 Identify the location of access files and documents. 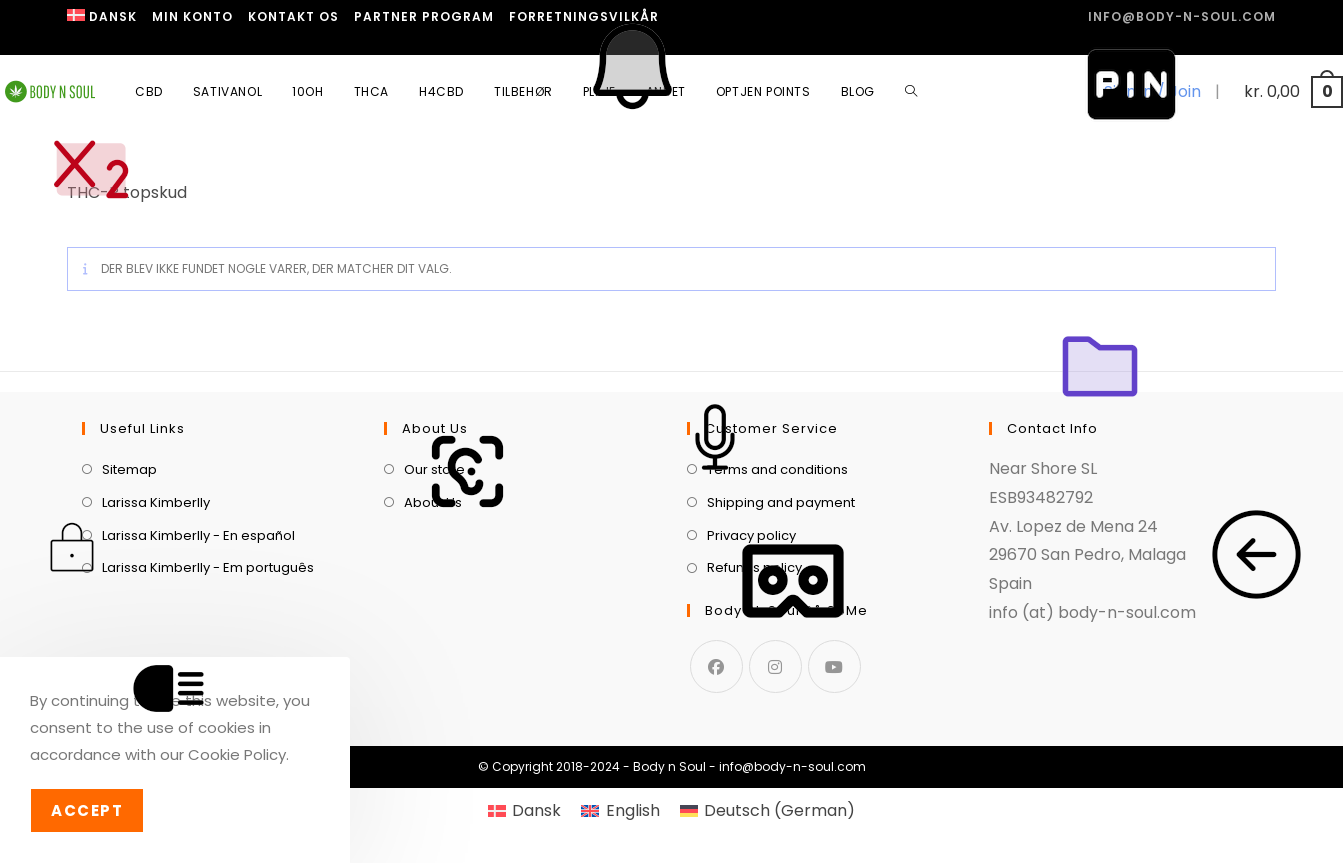
(1100, 365).